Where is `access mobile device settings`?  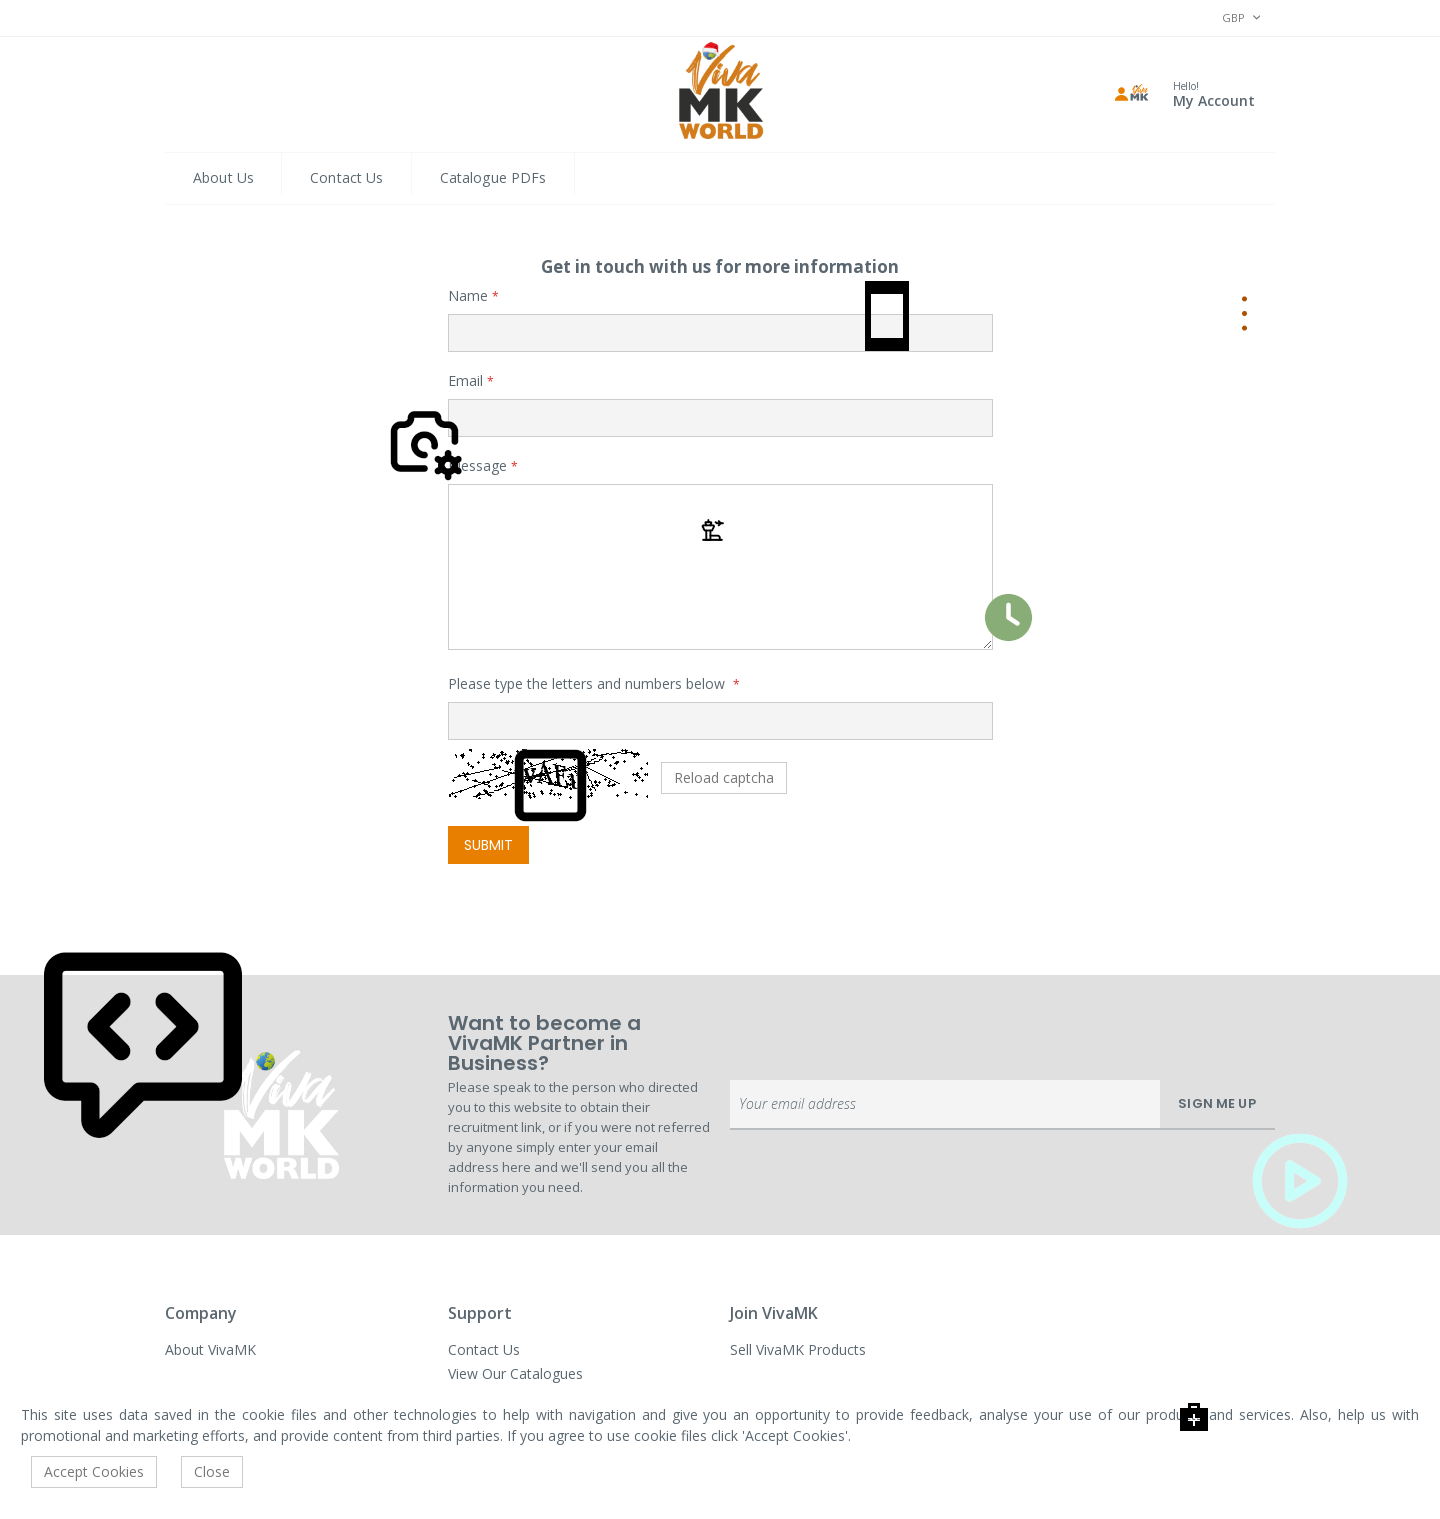 access mobile device settings is located at coordinates (887, 316).